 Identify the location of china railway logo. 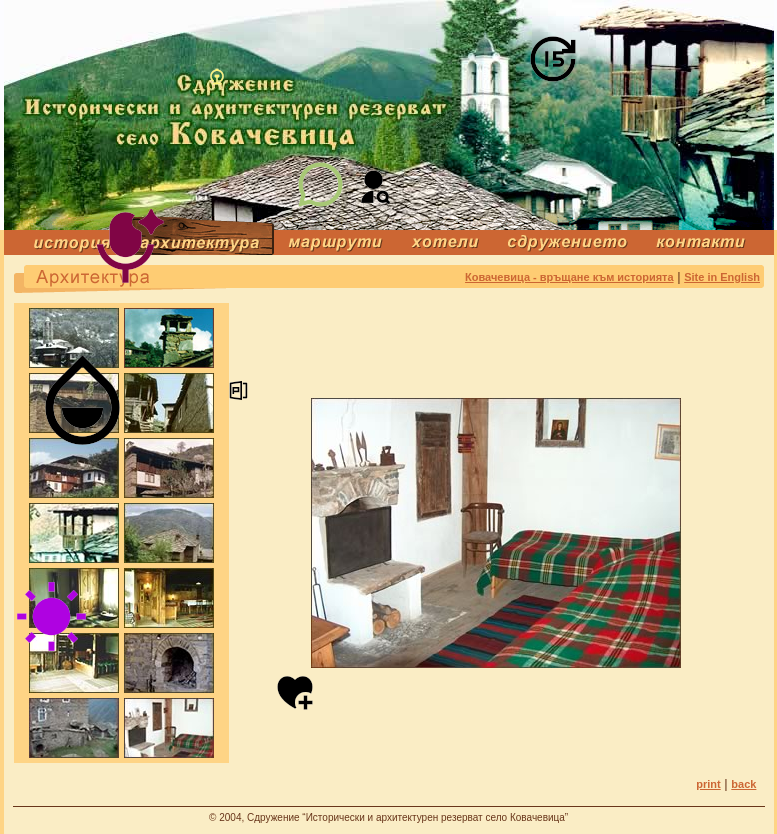
(217, 77).